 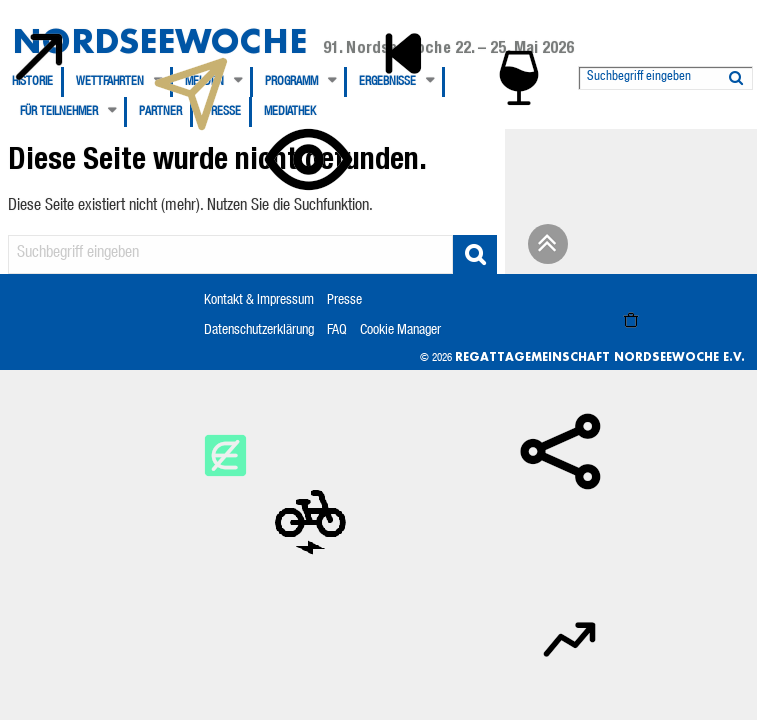 What do you see at coordinates (569, 639) in the screenshot?
I see `view trending or popular content` at bounding box center [569, 639].